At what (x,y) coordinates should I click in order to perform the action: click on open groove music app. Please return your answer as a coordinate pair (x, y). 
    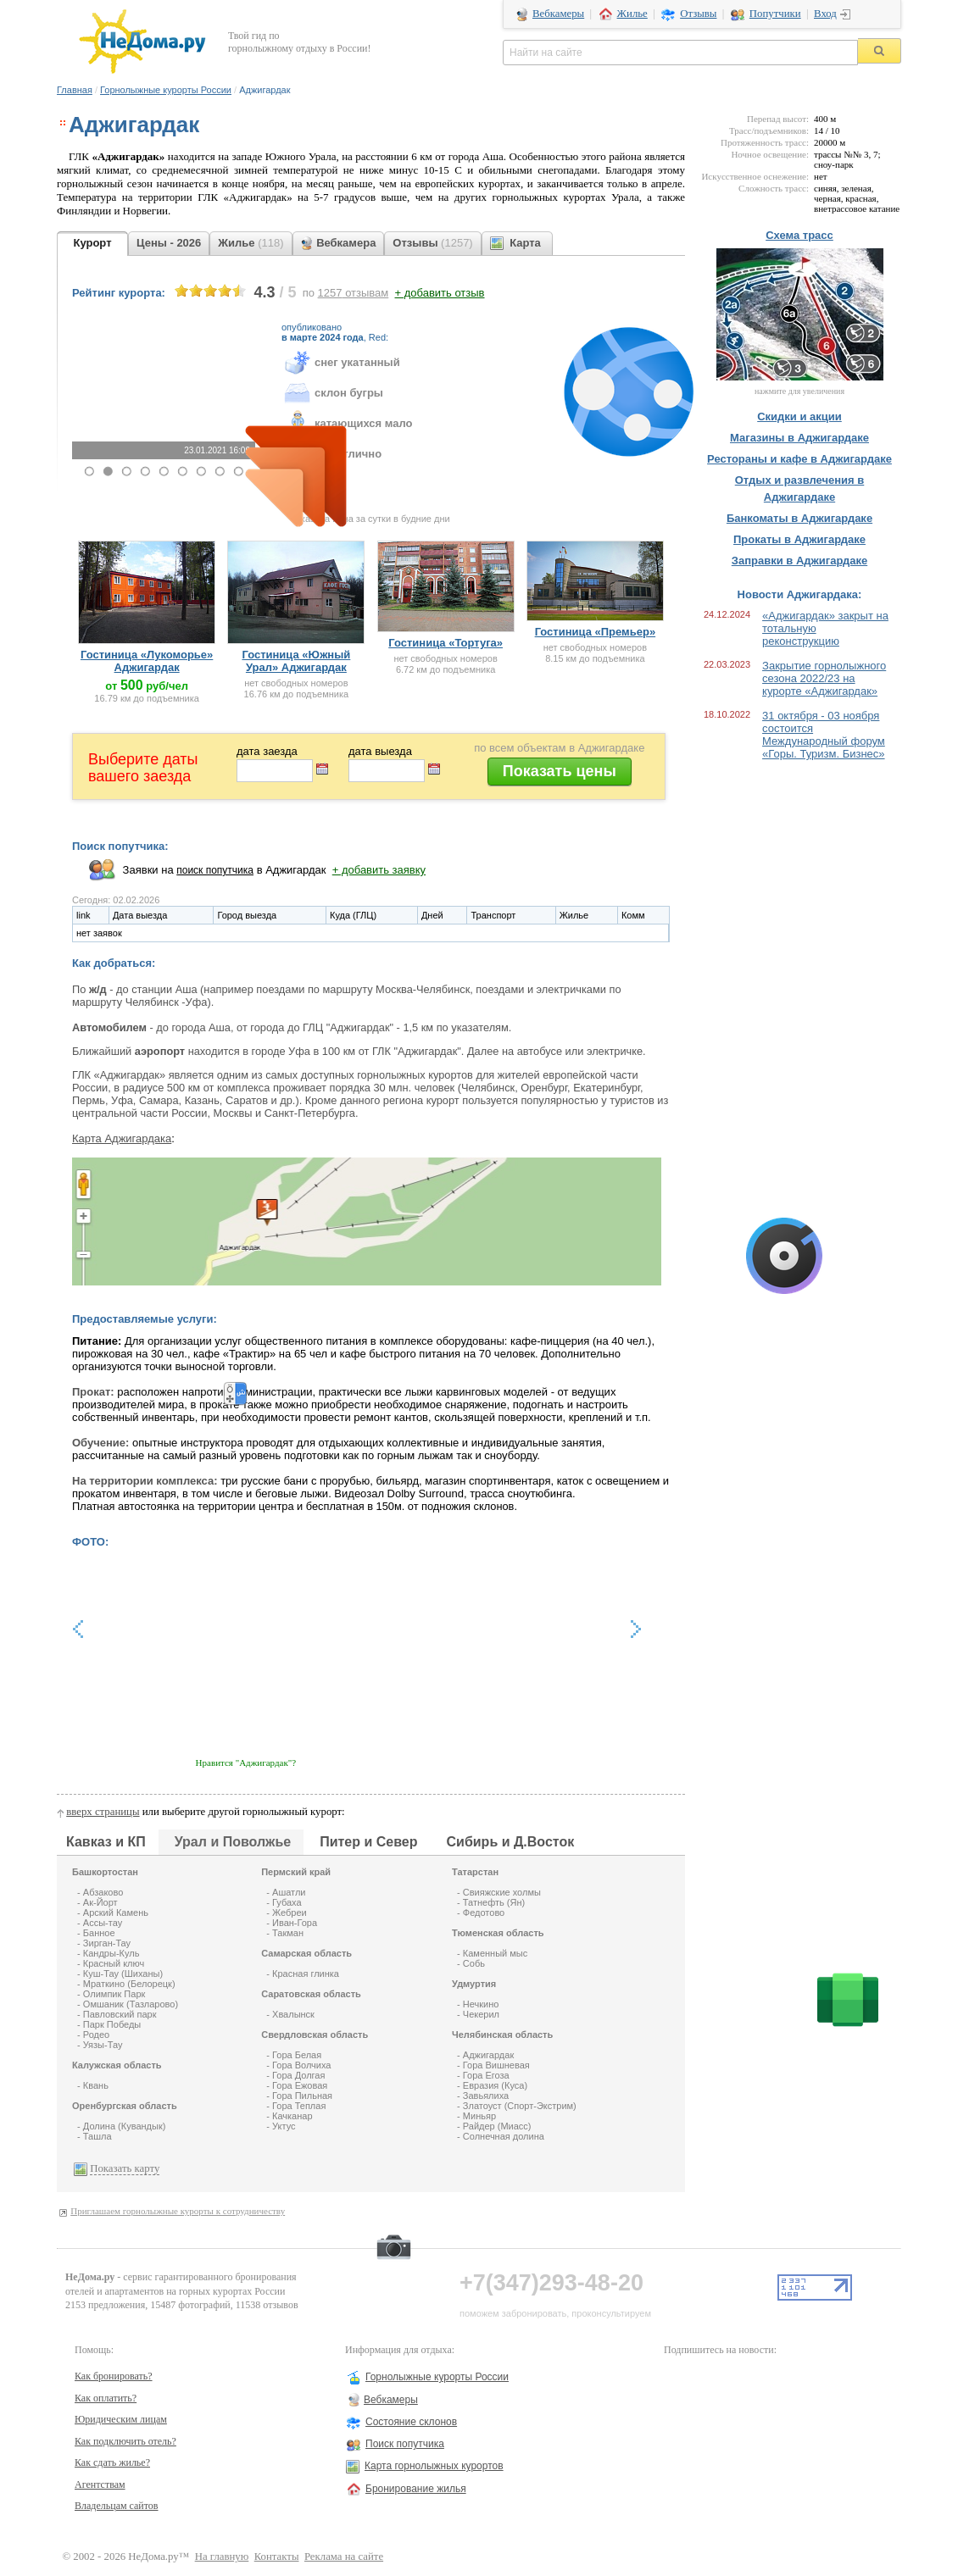
    Looking at the image, I should click on (784, 1256).